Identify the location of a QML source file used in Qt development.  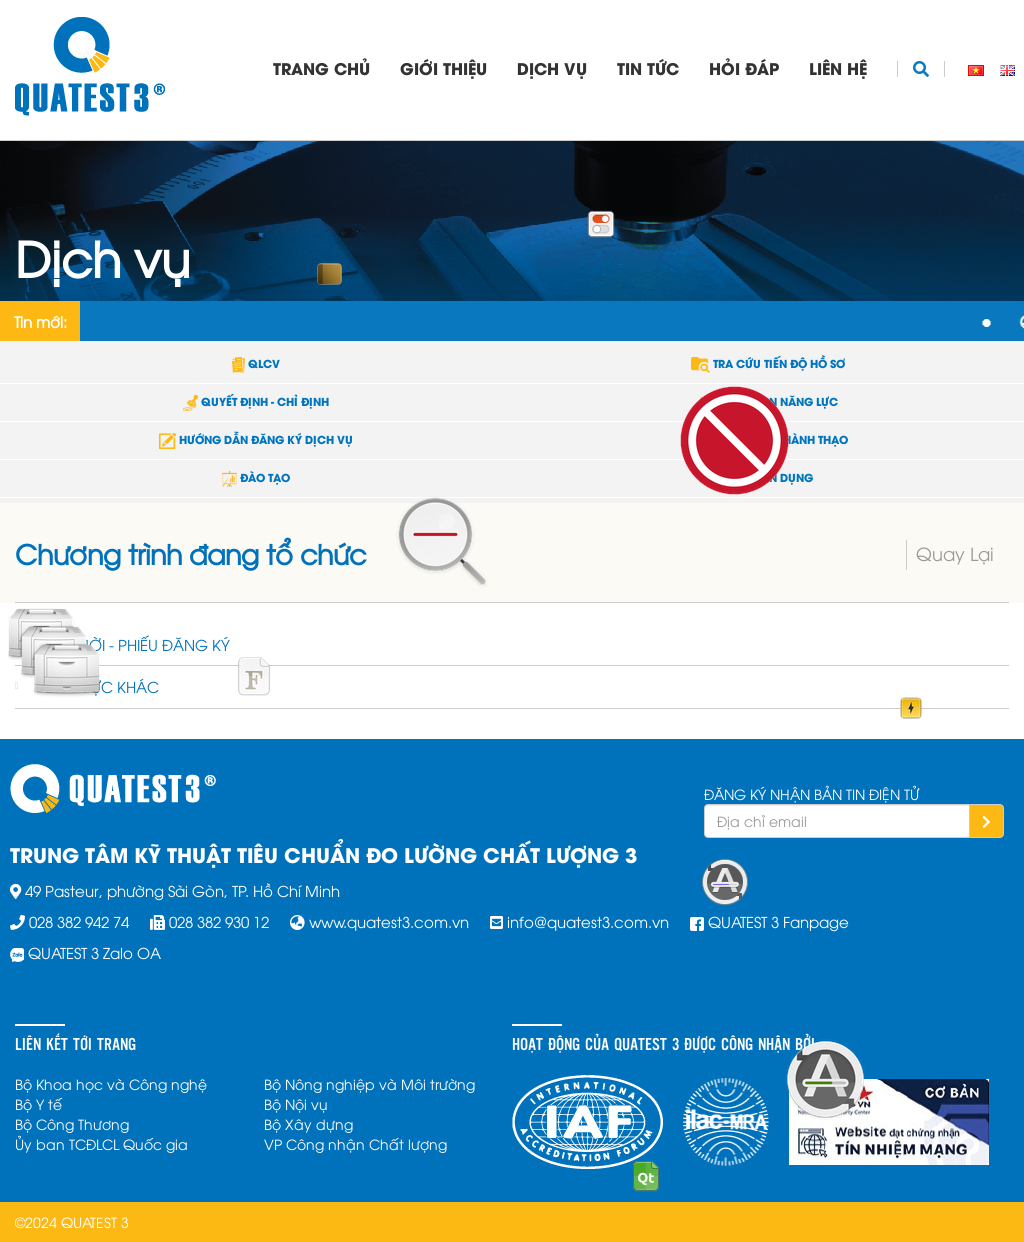
(646, 1176).